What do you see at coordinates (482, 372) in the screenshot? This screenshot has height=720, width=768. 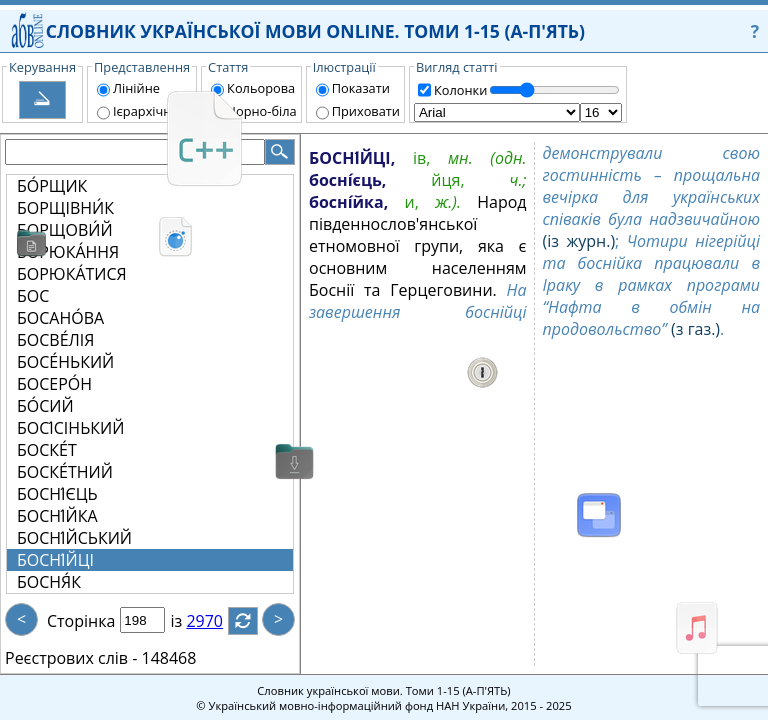 I see `open the passwords app` at bounding box center [482, 372].